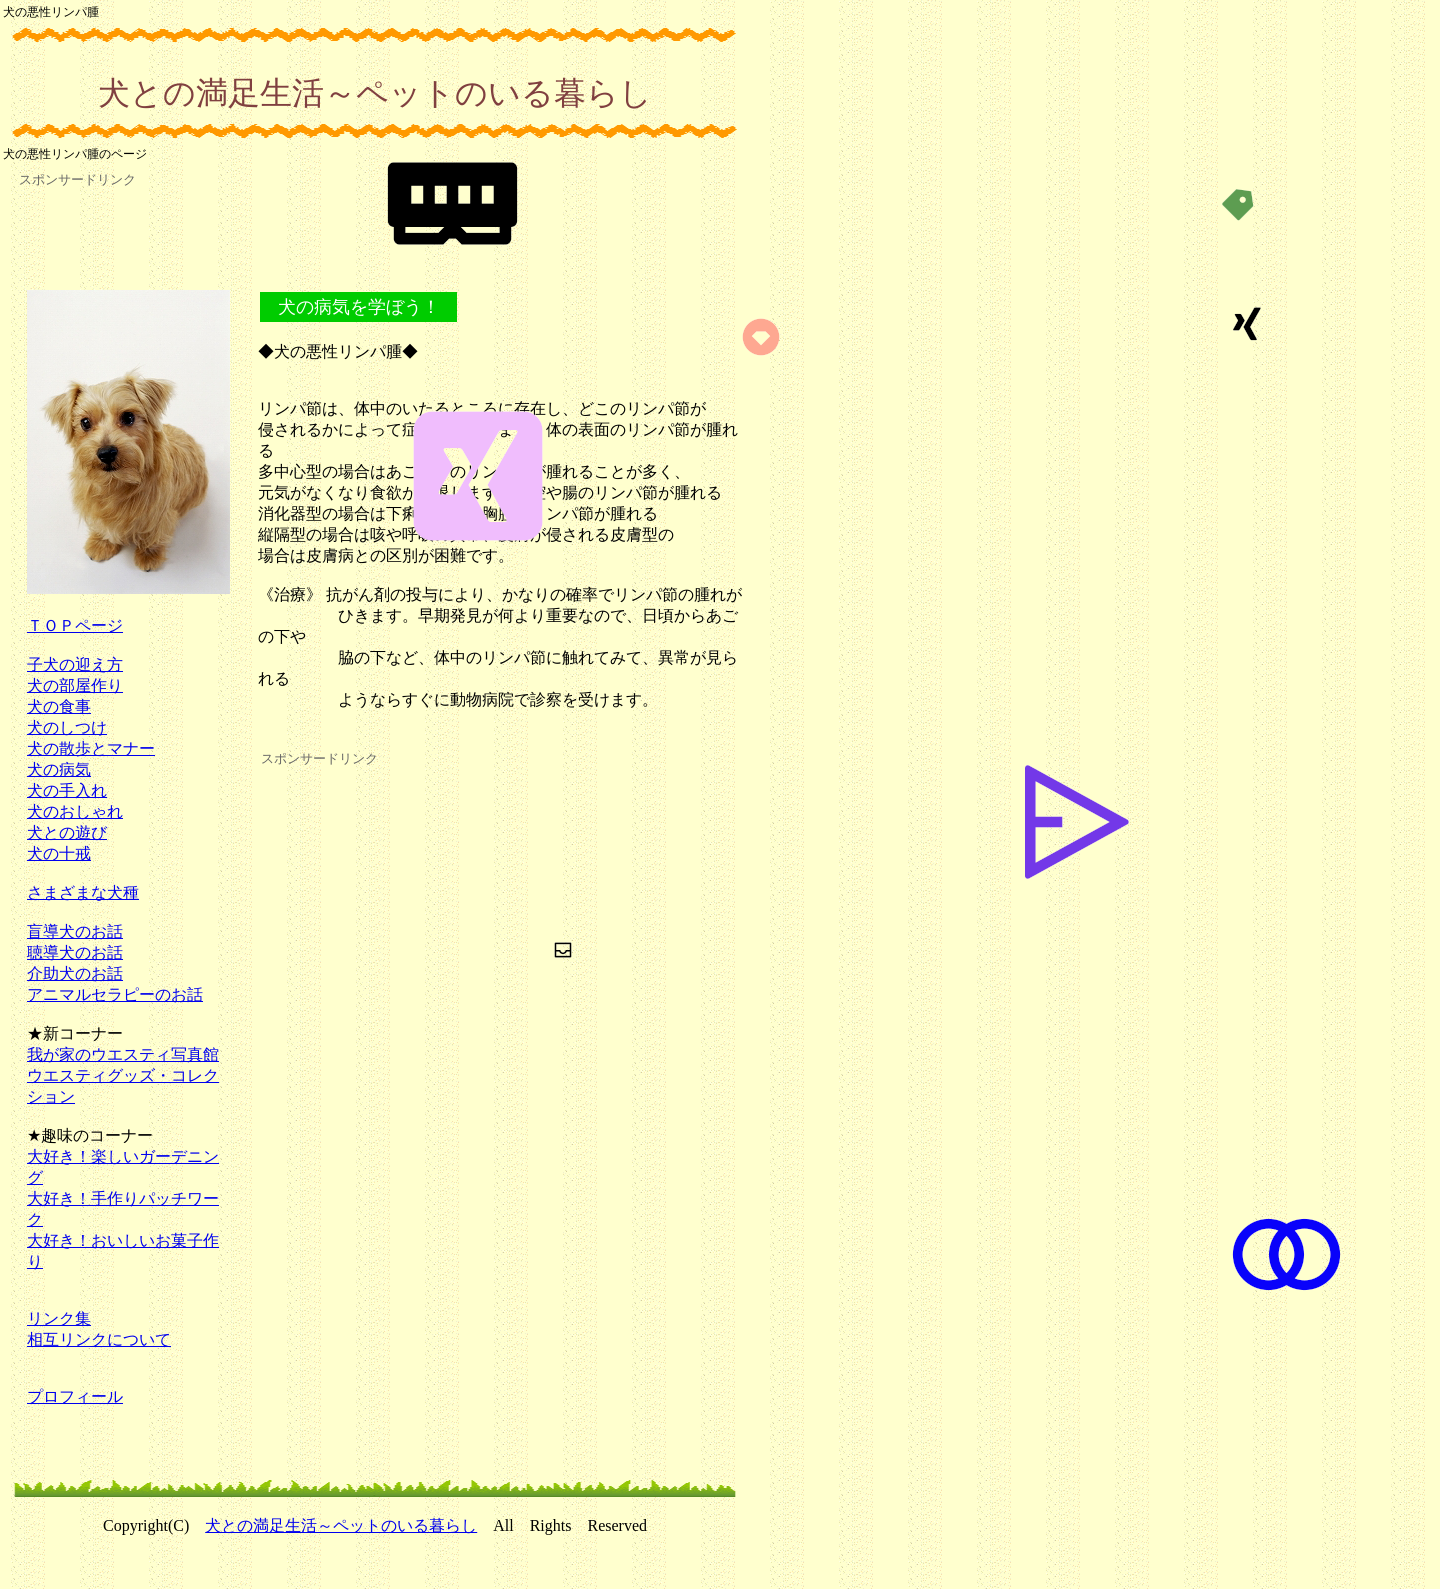  Describe the element at coordinates (452, 203) in the screenshot. I see `view RAM or memory usage` at that location.